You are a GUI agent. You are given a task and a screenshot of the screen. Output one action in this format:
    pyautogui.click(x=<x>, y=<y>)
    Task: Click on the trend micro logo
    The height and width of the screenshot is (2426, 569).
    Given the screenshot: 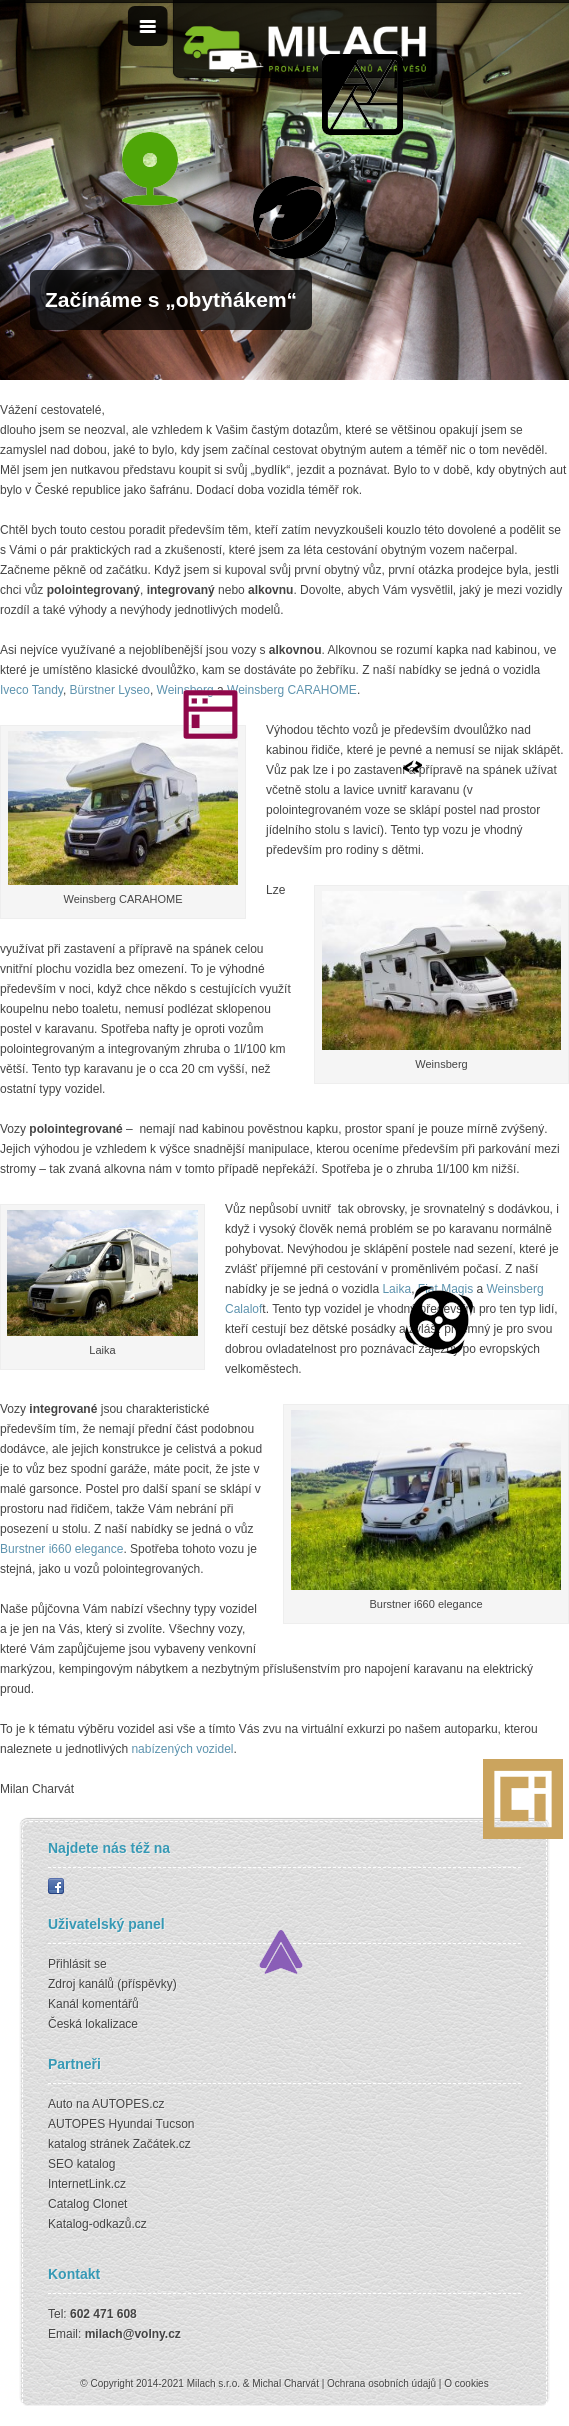 What is the action you would take?
    pyautogui.click(x=294, y=217)
    